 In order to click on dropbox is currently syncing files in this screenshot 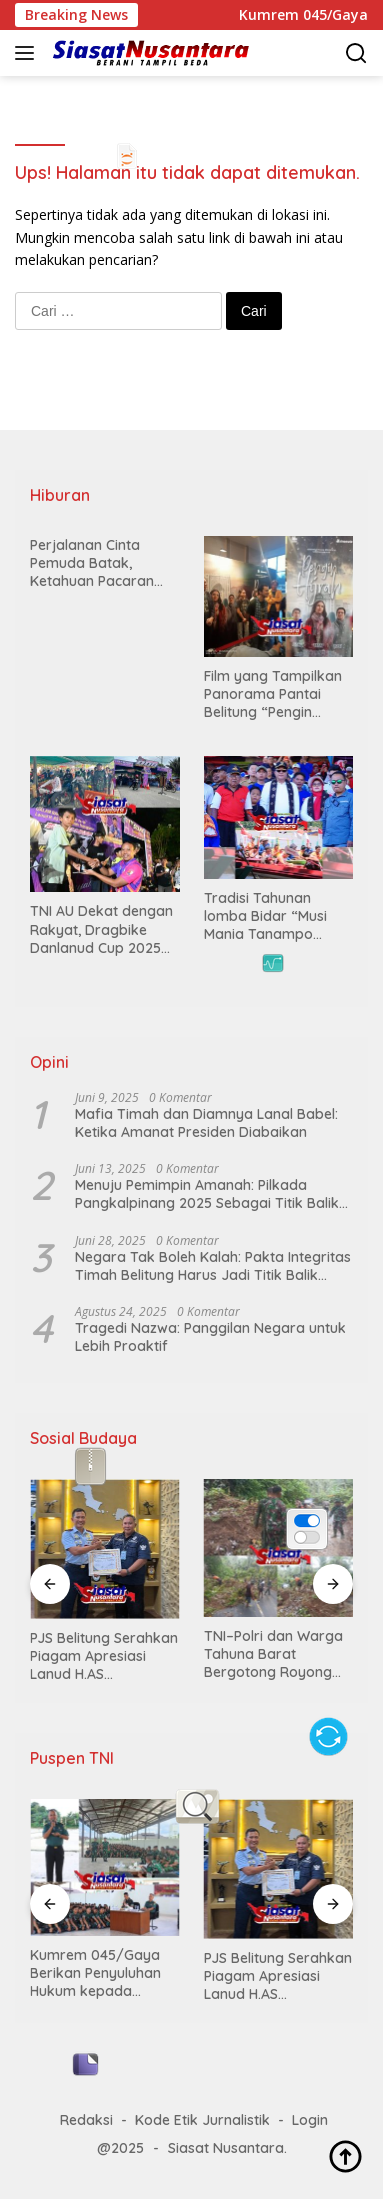, I will do `click(328, 1736)`.